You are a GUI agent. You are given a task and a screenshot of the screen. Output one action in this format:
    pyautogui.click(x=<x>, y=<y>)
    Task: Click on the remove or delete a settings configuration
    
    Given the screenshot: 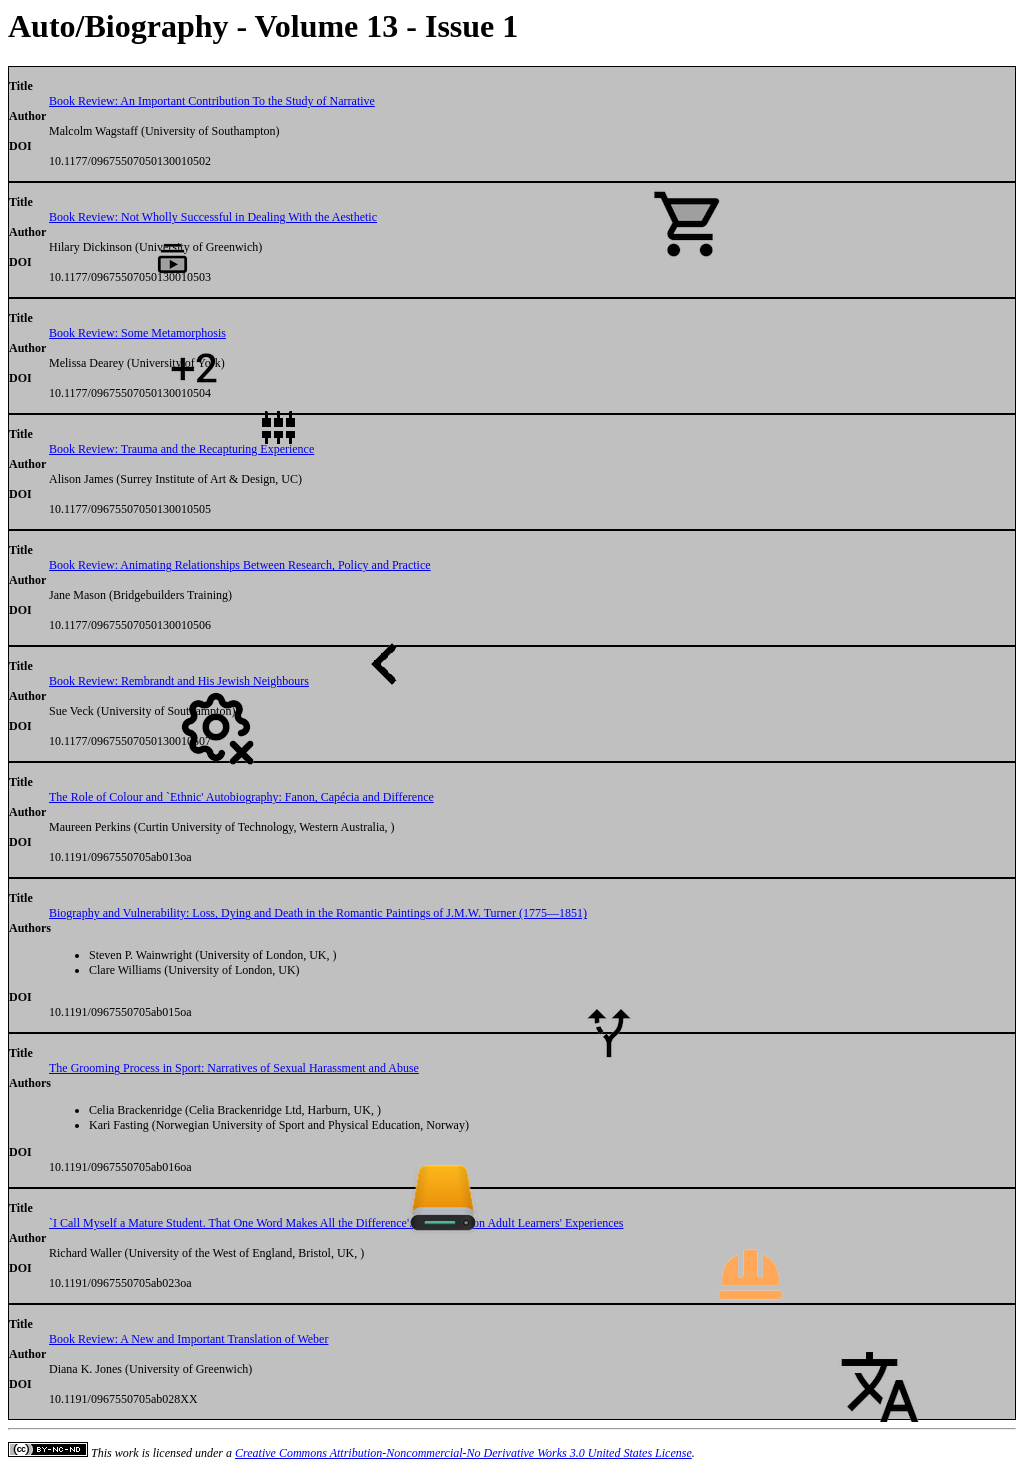 What is the action you would take?
    pyautogui.click(x=216, y=727)
    